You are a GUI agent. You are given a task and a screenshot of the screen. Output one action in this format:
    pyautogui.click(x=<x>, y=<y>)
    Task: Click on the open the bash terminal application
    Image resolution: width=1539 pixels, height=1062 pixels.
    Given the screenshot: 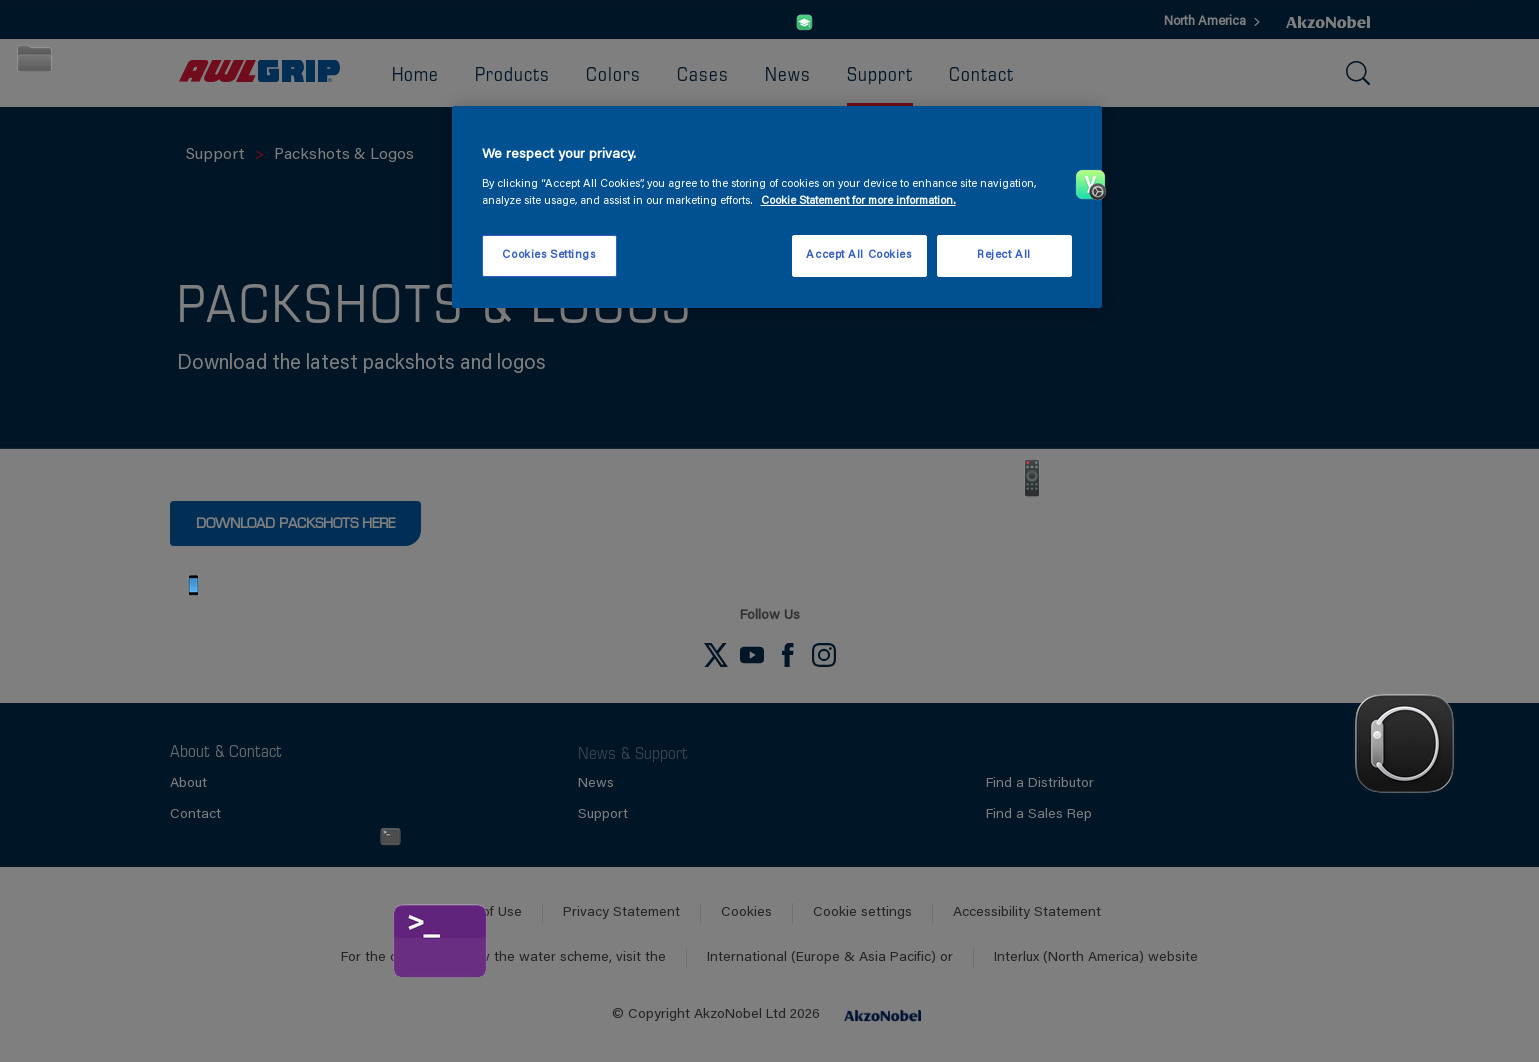 What is the action you would take?
    pyautogui.click(x=390, y=836)
    